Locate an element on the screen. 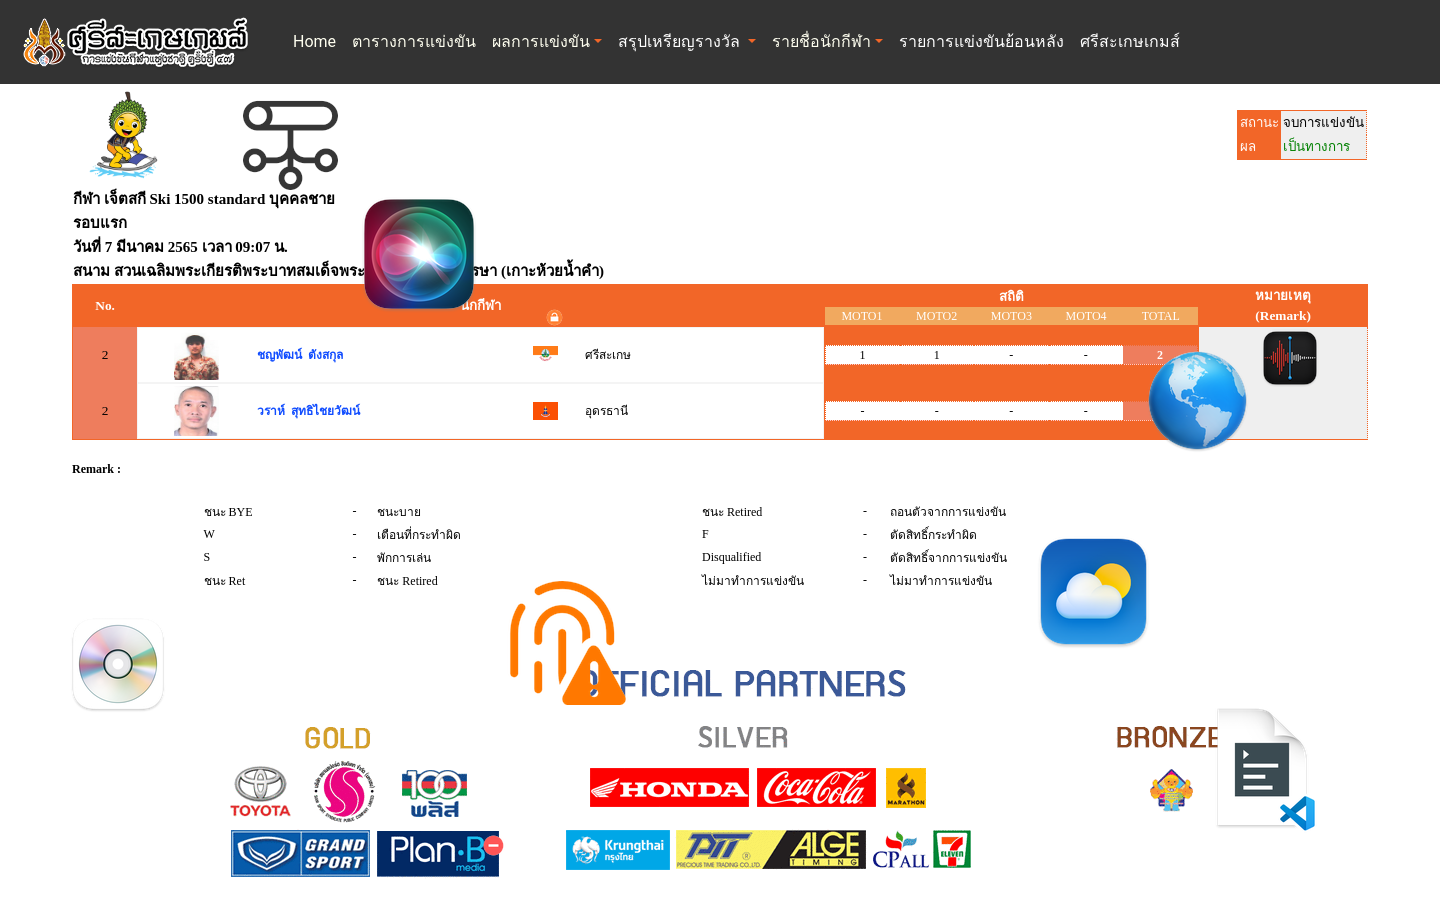  activate siri voice assistant is located at coordinates (419, 254).